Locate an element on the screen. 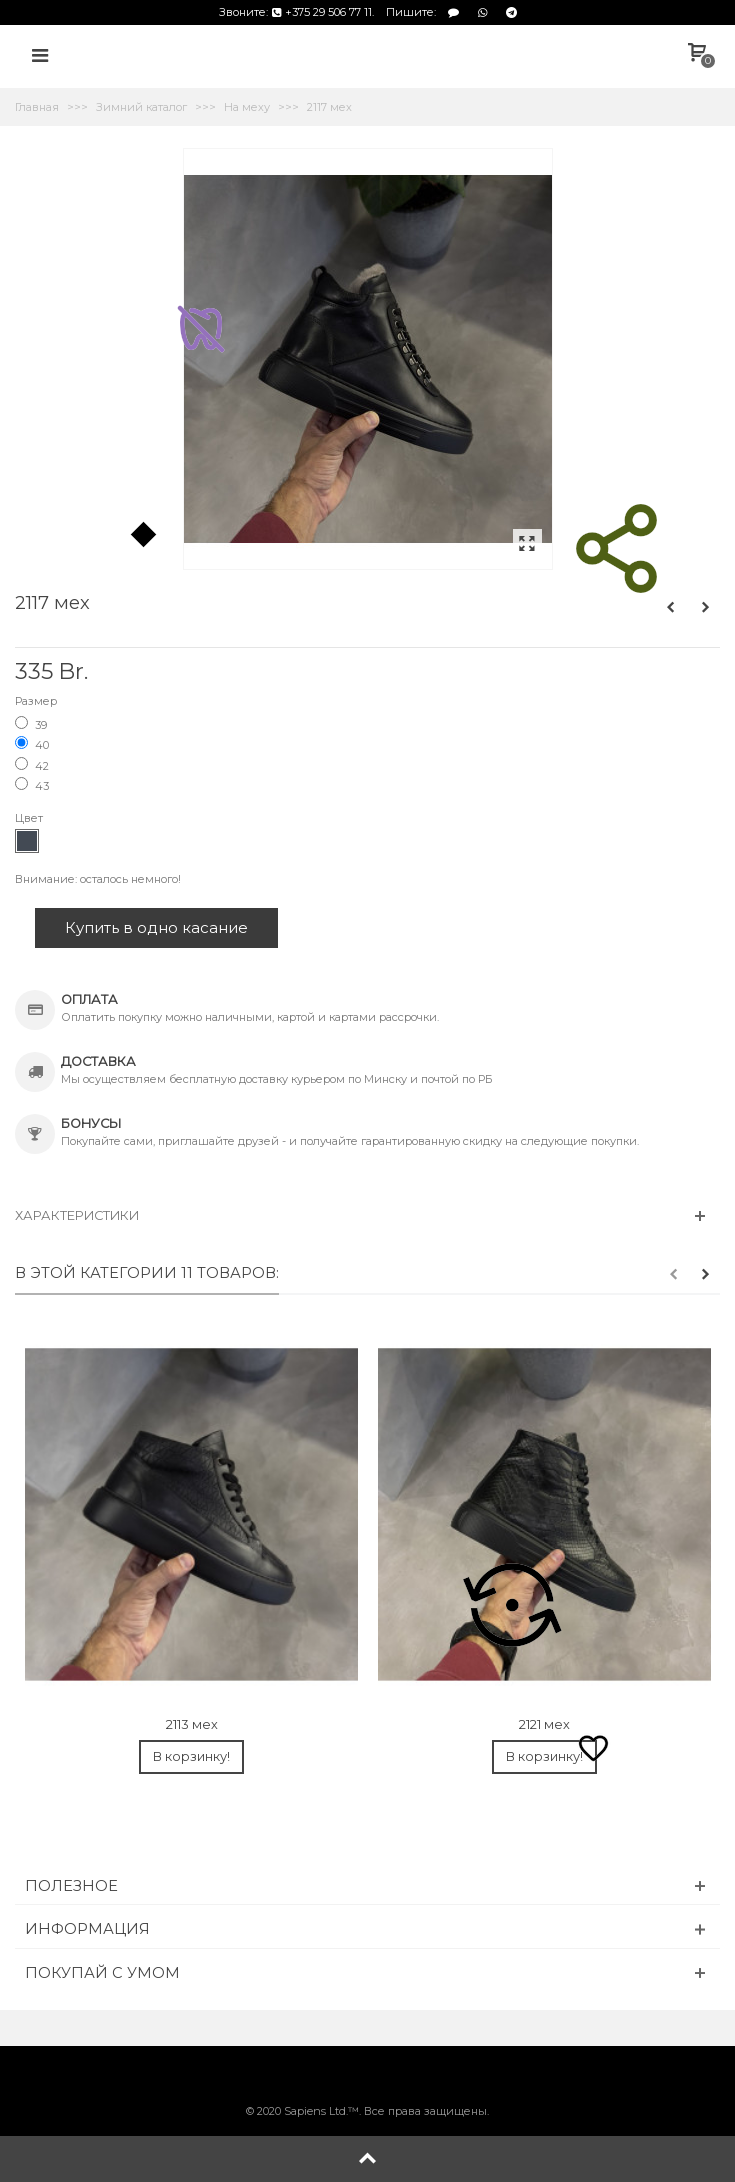  share content with others is located at coordinates (616, 548).